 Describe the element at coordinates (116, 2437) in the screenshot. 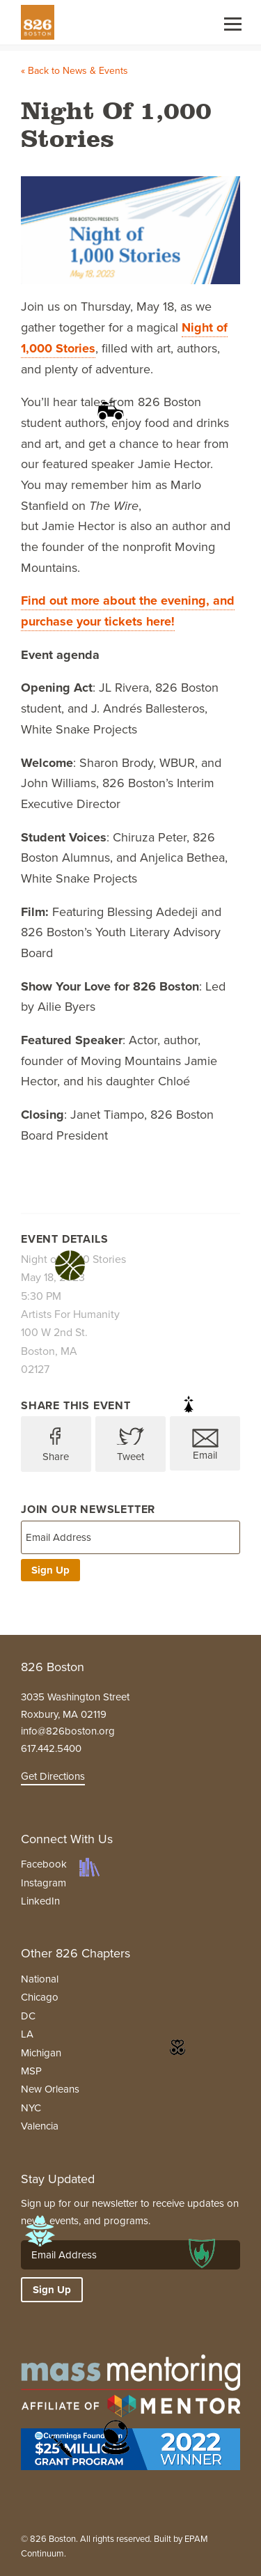

I see `view predictions or fortune features` at that location.